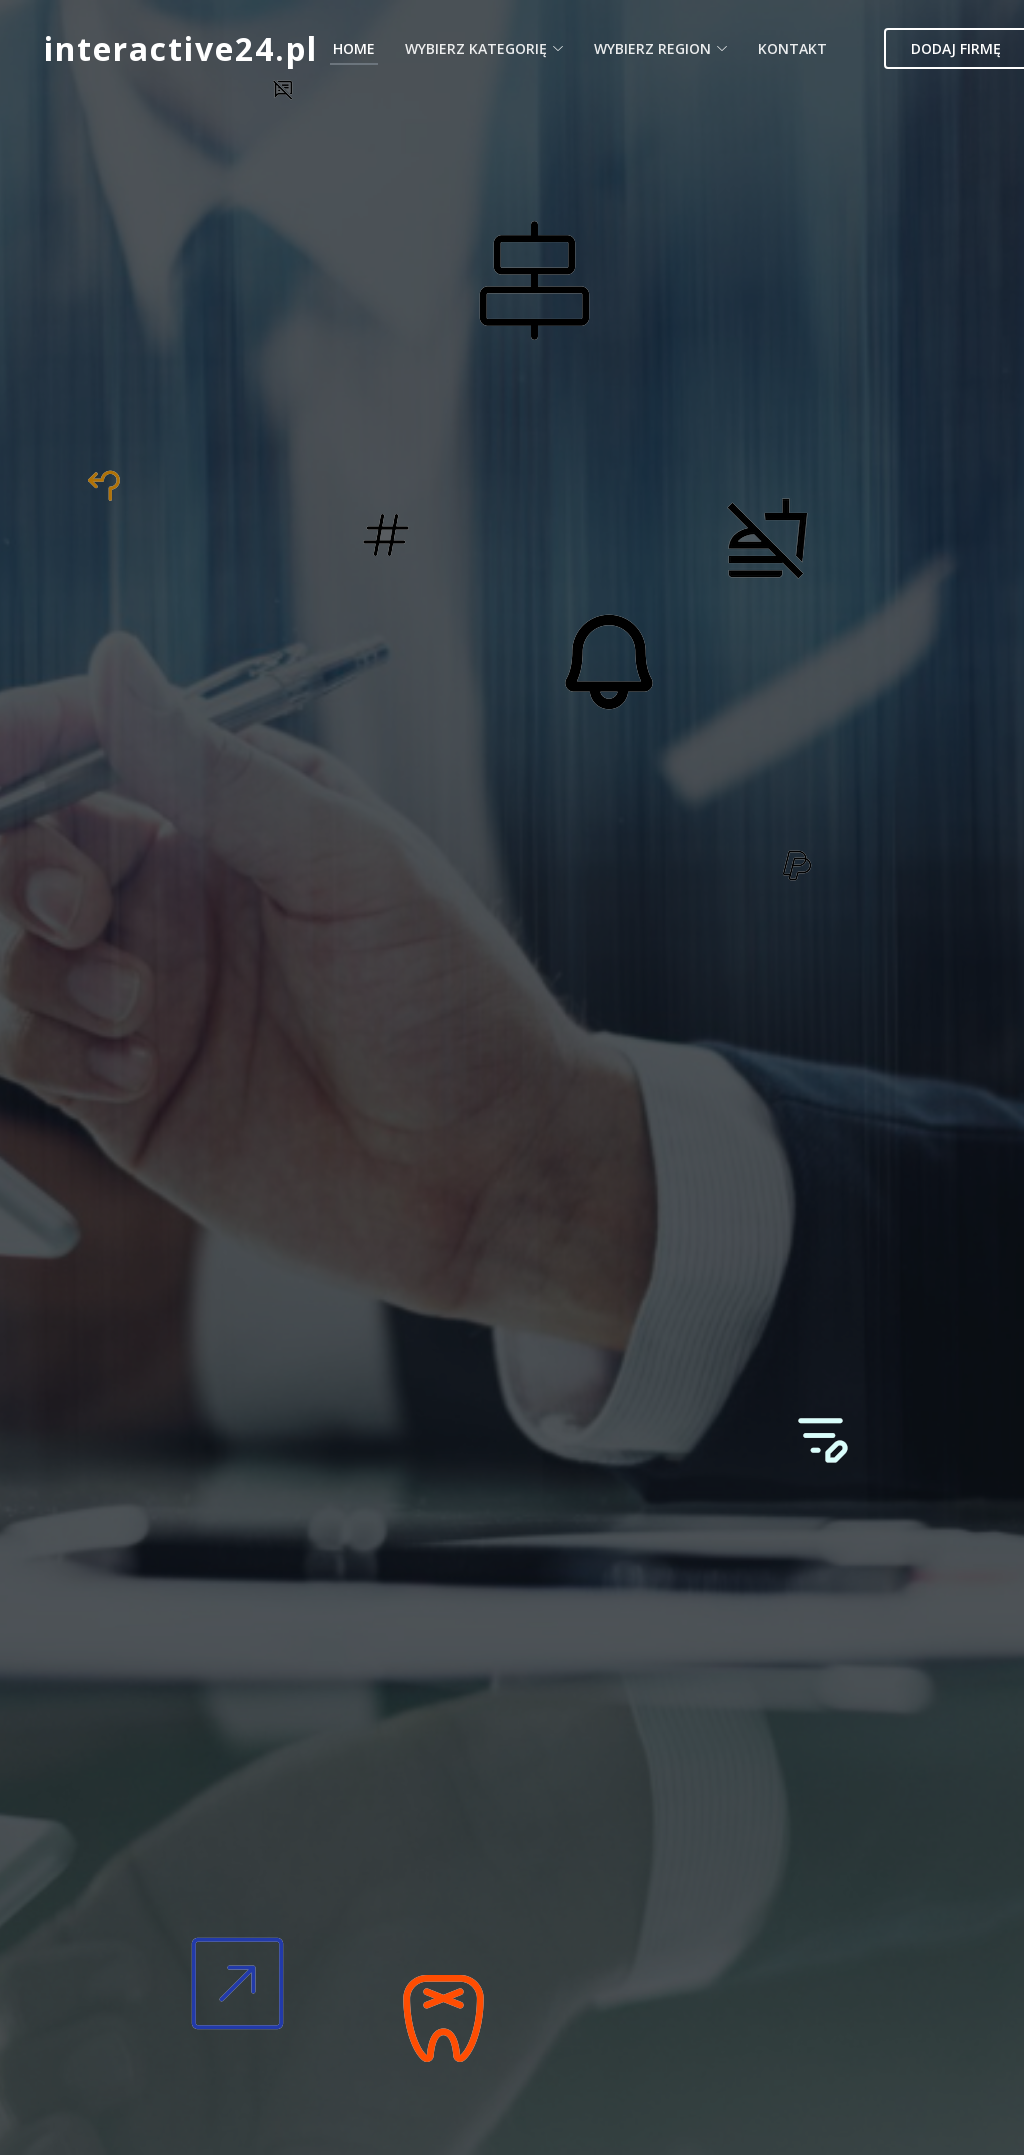 This screenshot has width=1024, height=2155. Describe the element at coordinates (820, 1435) in the screenshot. I see `edit filter settings` at that location.